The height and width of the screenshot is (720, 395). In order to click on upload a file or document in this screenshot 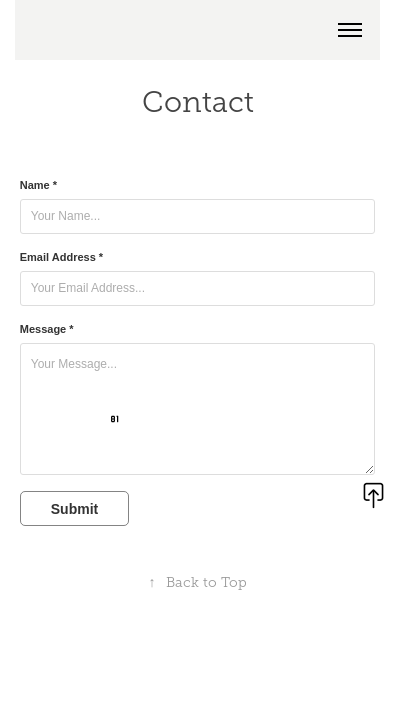, I will do `click(373, 495)`.